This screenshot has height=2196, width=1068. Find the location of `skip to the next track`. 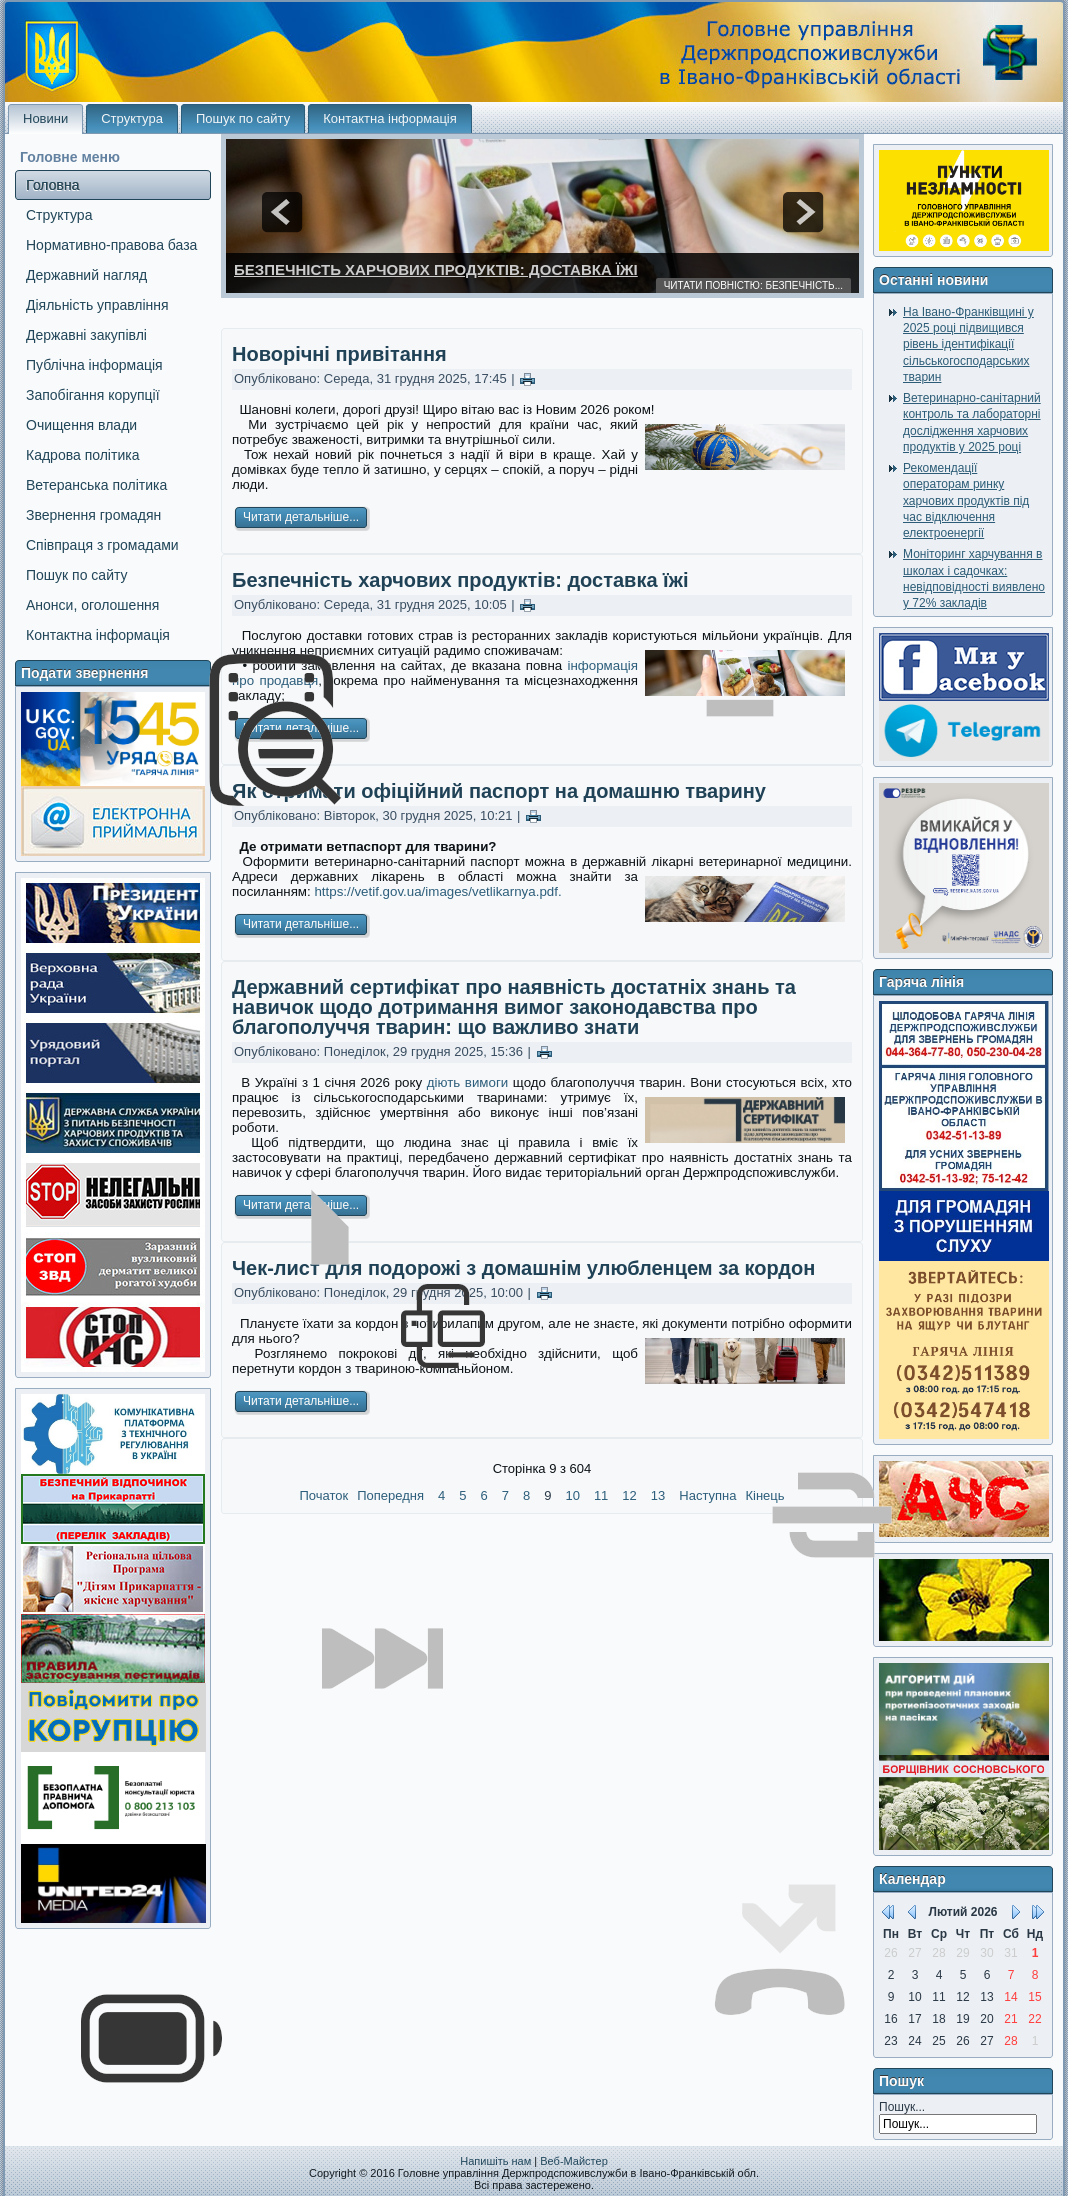

skip to the next track is located at coordinates (382, 1658).